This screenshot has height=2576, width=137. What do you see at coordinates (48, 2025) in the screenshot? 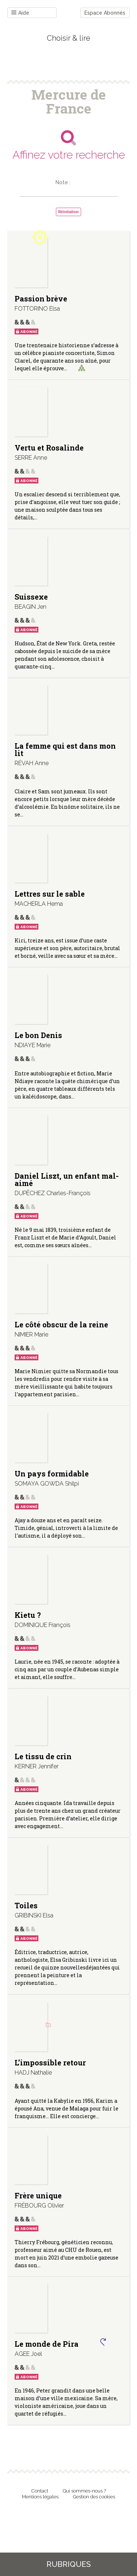
I see `remove a folder` at bounding box center [48, 2025].